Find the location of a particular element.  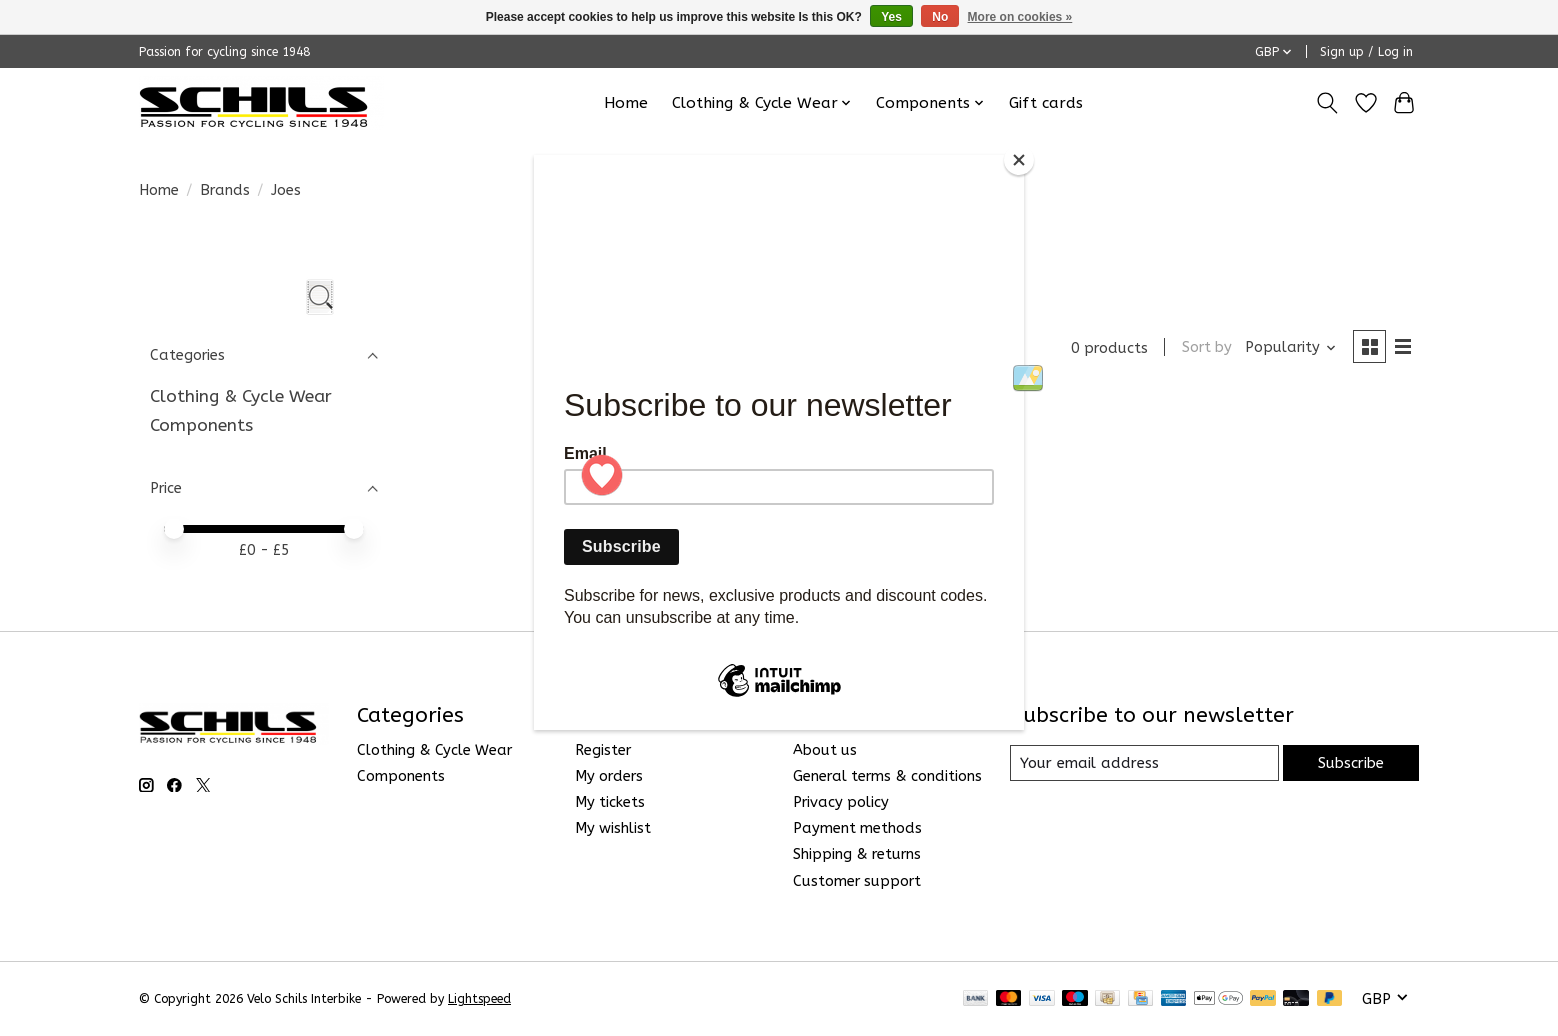

open the photo gallery app is located at coordinates (1028, 378).